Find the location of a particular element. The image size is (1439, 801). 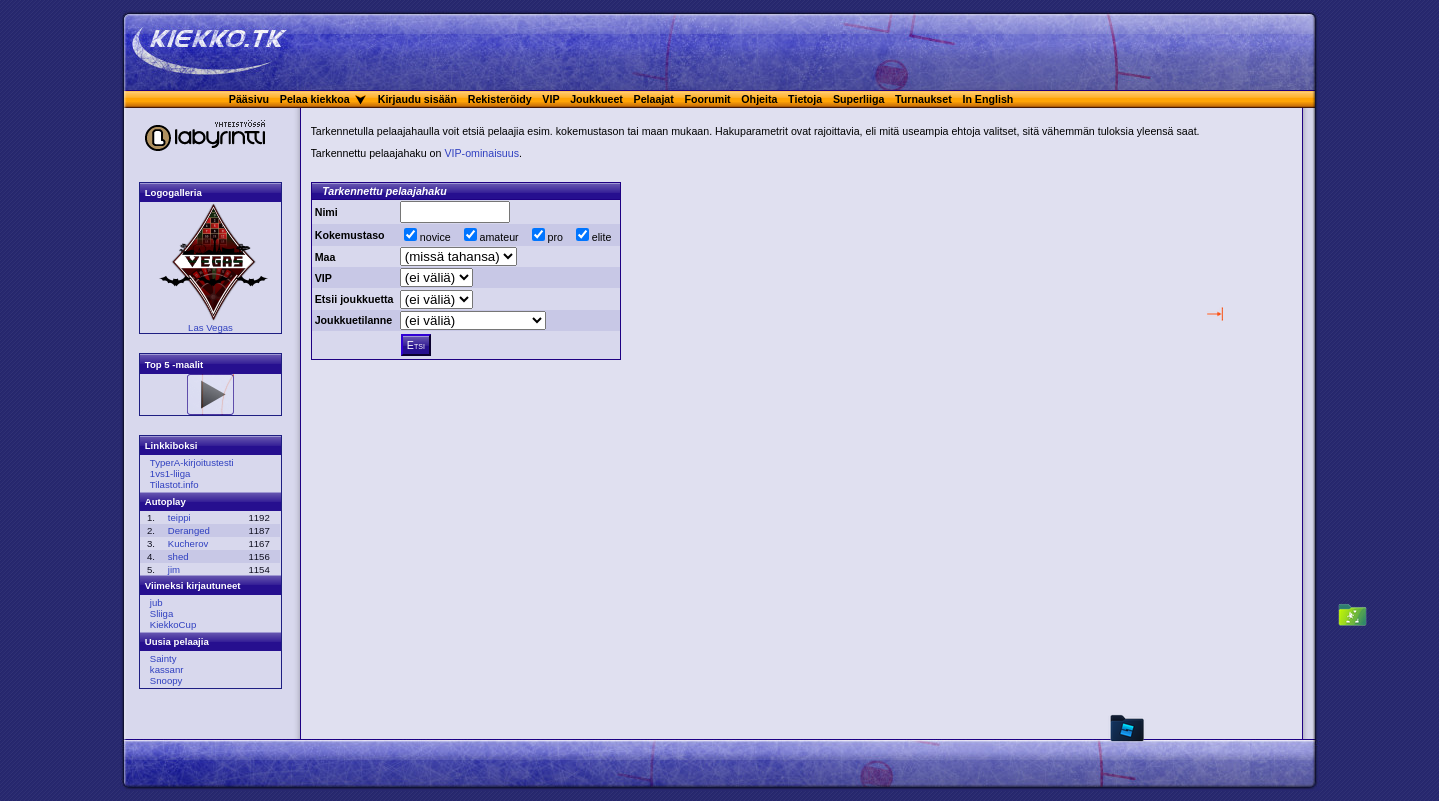

open your gamejolt games folder is located at coordinates (1352, 615).